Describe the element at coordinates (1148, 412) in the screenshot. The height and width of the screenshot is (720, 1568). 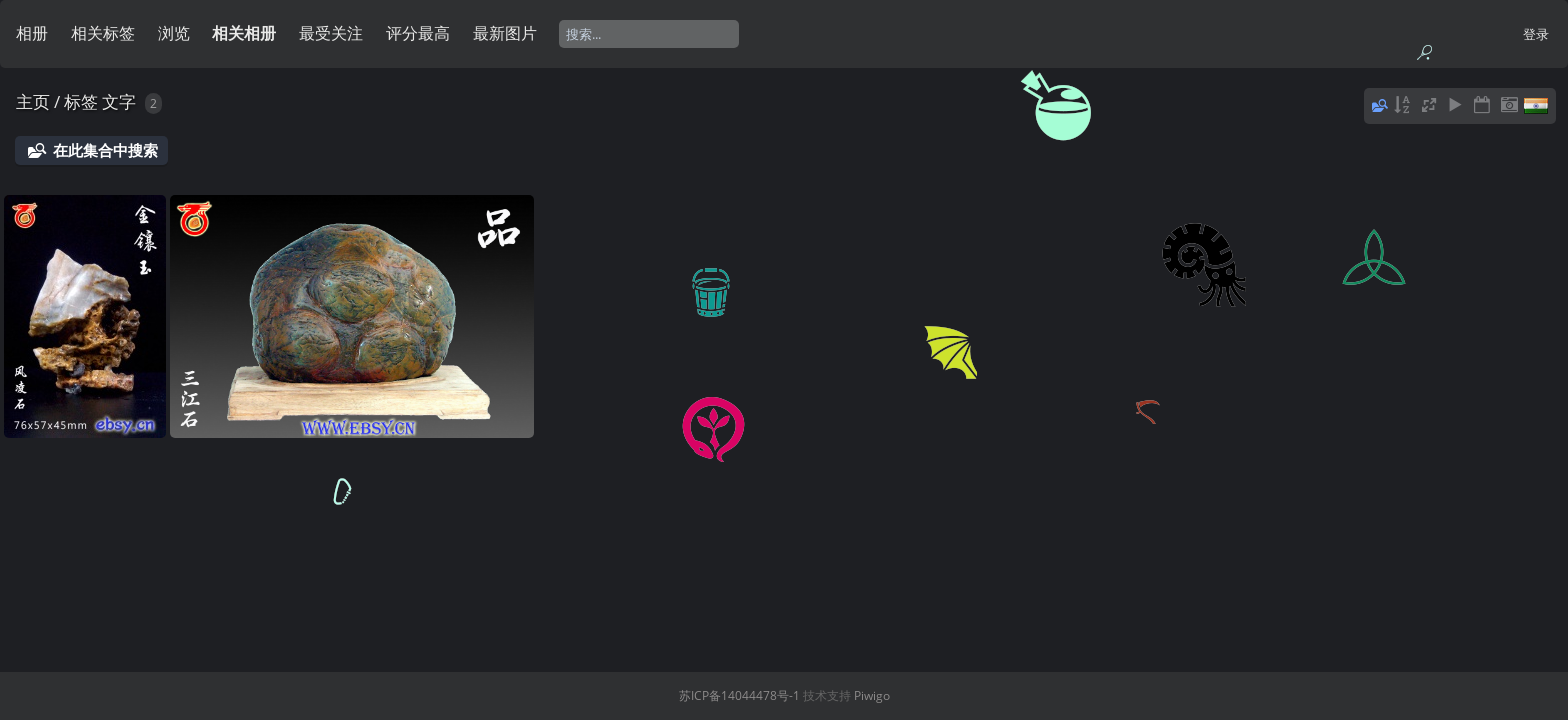
I see `select the scythe weapon or tool` at that location.